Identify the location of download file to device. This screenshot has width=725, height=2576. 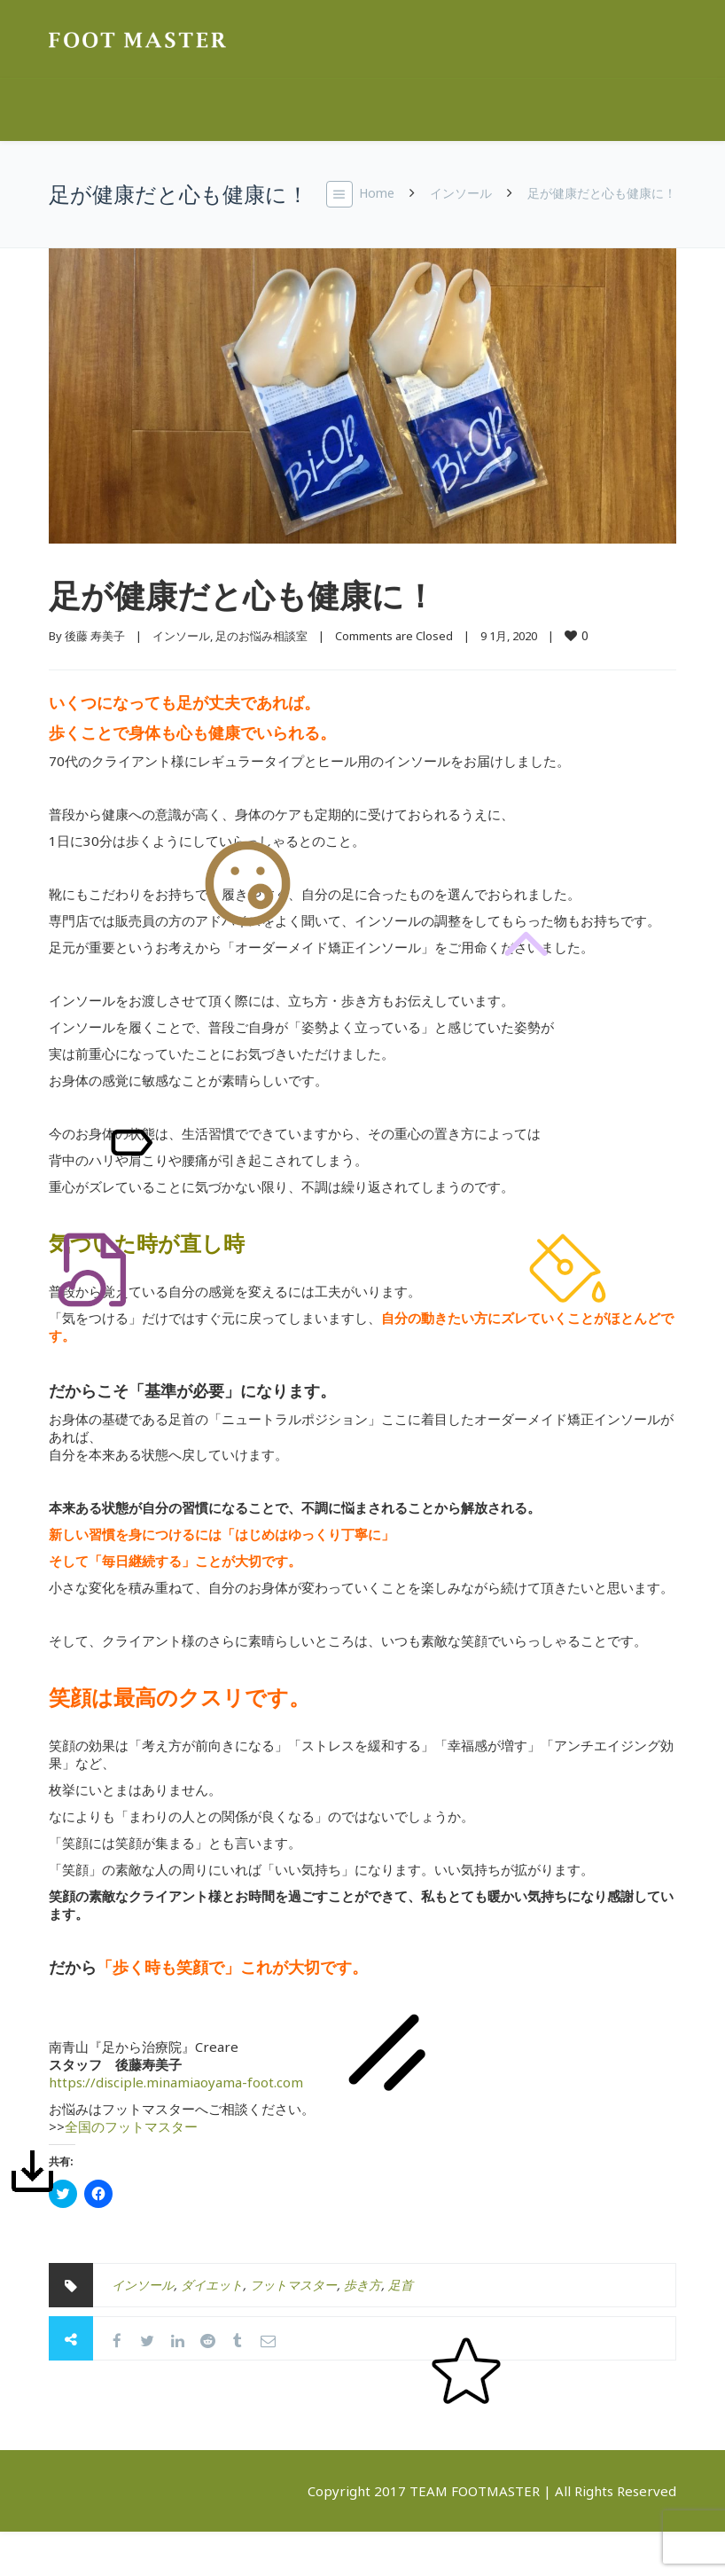
(32, 2171).